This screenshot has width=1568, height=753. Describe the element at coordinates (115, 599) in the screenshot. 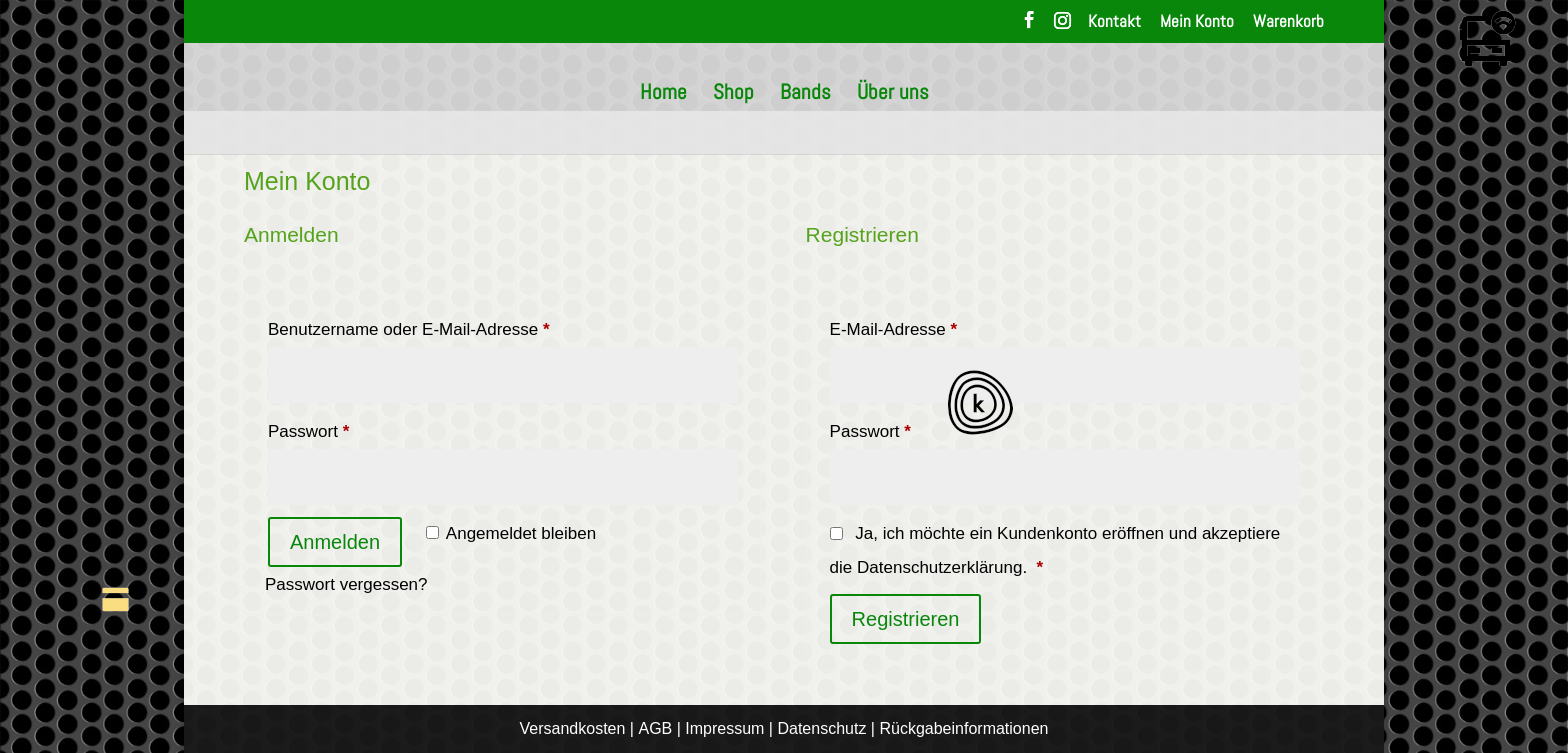

I see `access payment methods` at that location.